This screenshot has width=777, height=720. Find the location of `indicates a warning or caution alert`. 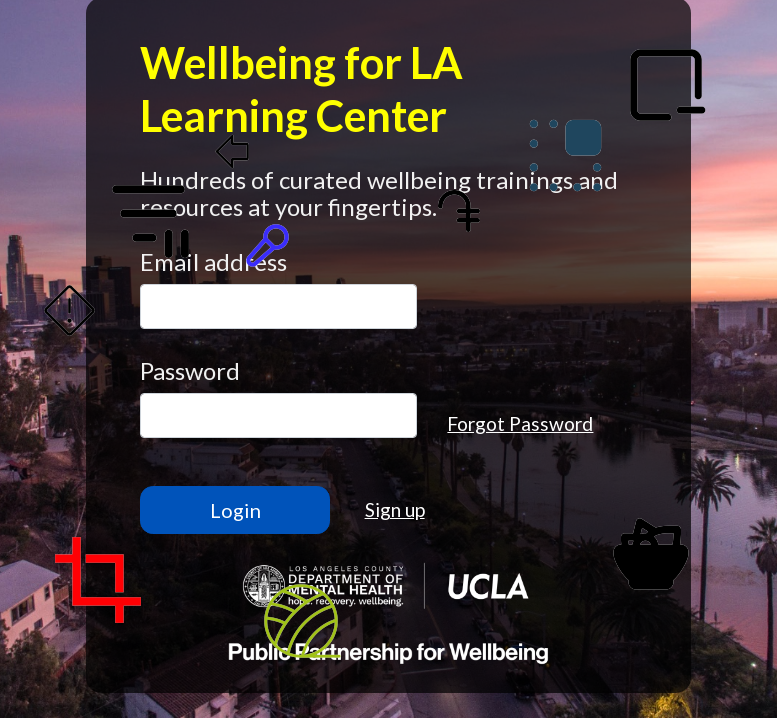

indicates a warning or caution alert is located at coordinates (69, 310).